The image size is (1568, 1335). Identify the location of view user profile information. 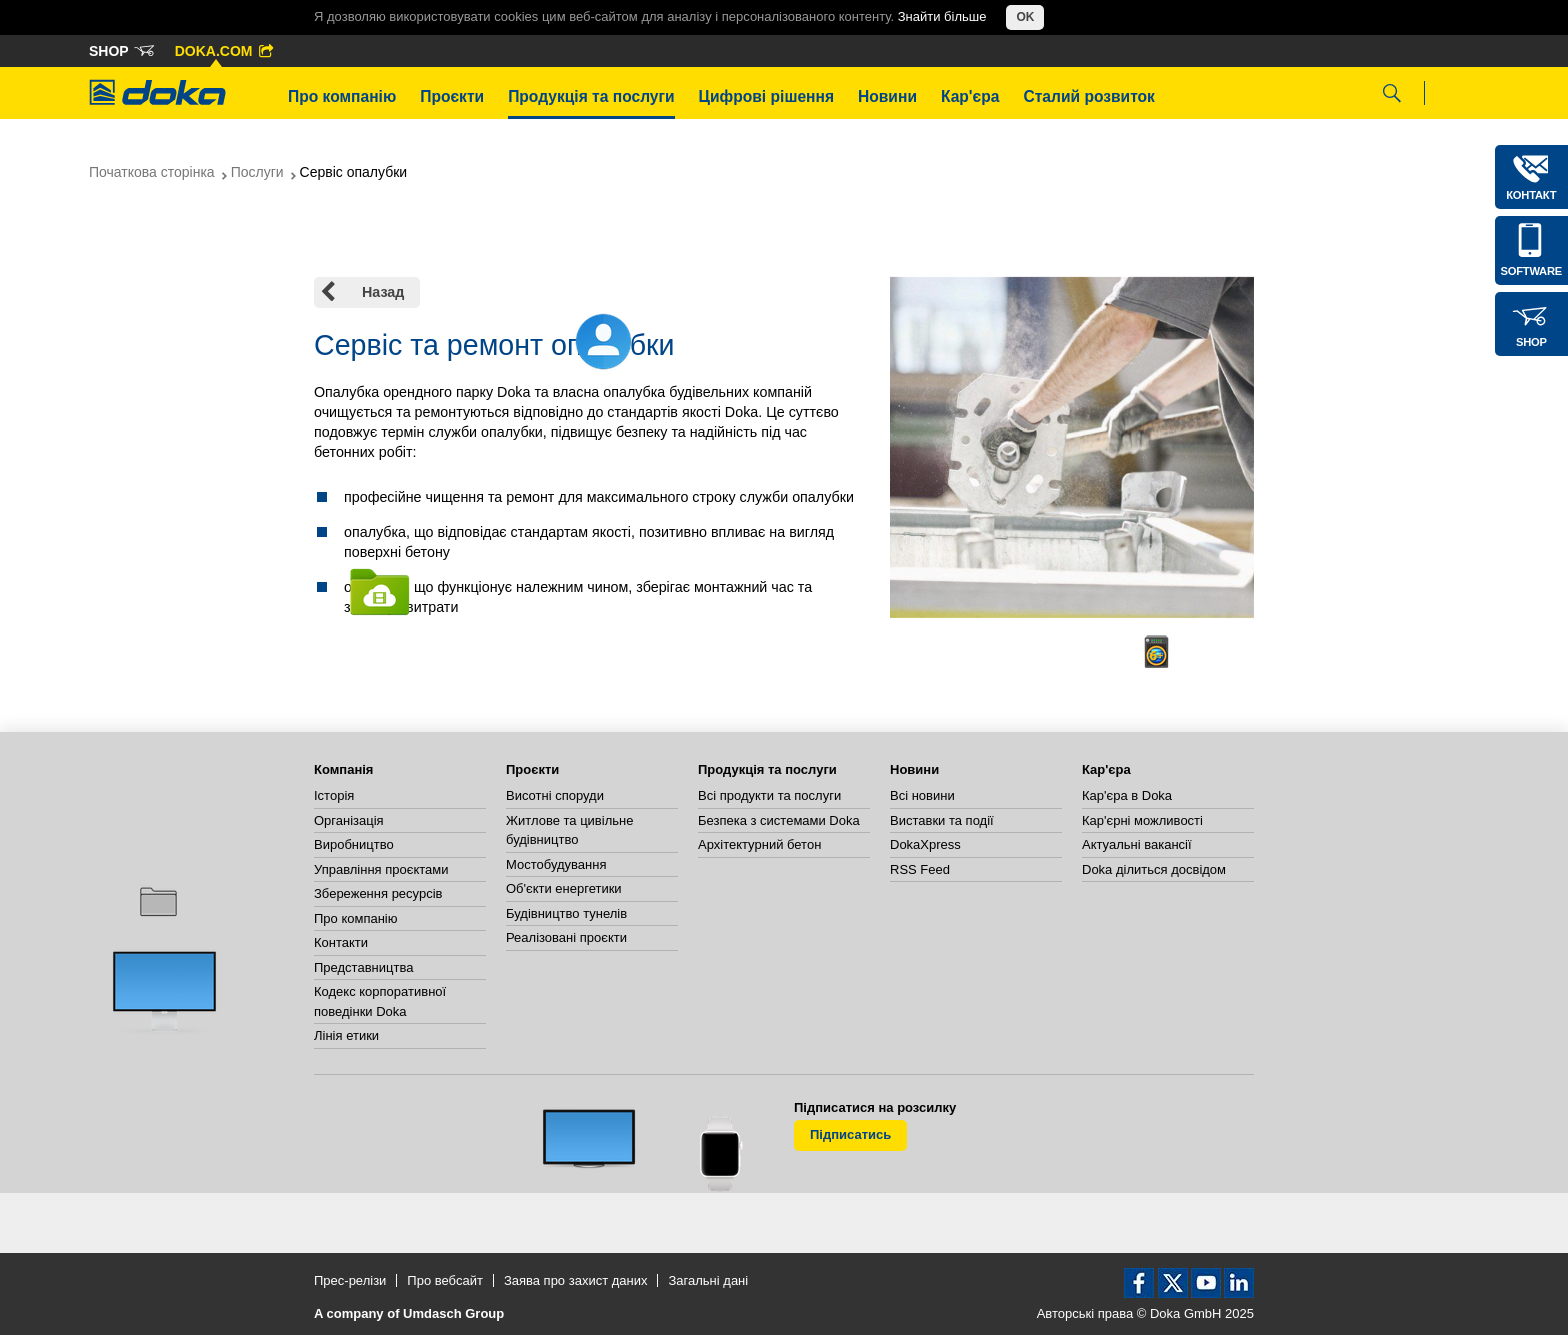
(603, 341).